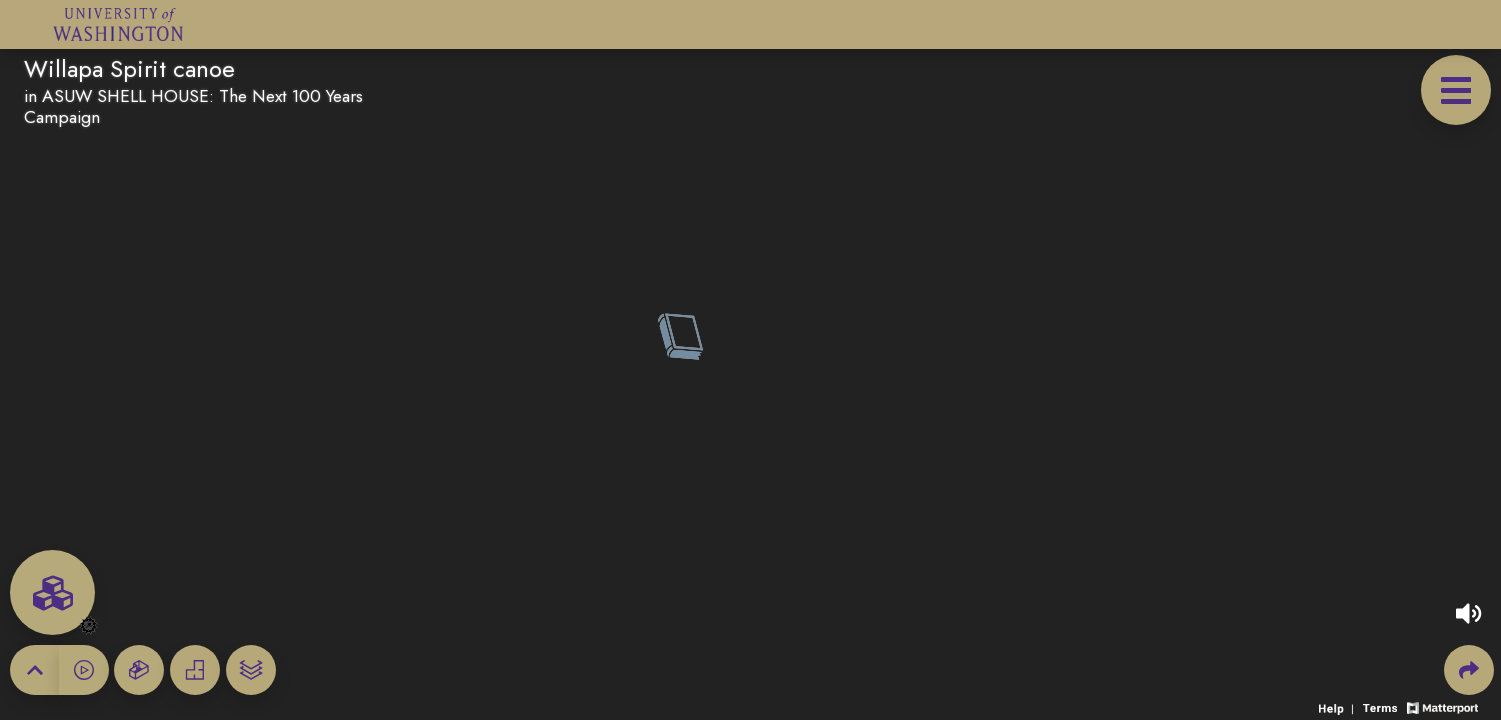 The height and width of the screenshot is (720, 1501). Describe the element at coordinates (88, 625) in the screenshot. I see `view or customize eye appearance settings` at that location.